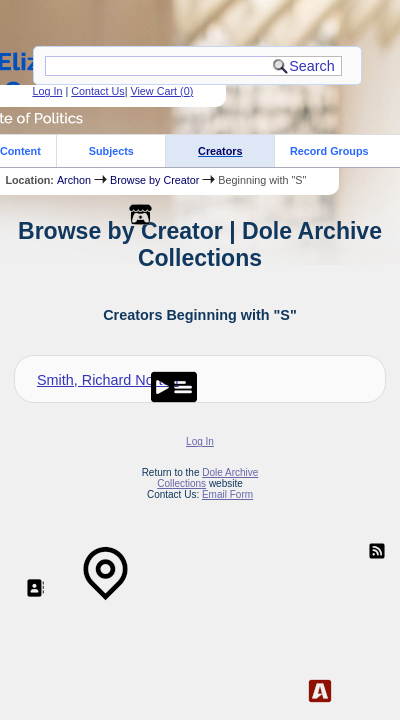  I want to click on mark a location on the map, so click(105, 571).